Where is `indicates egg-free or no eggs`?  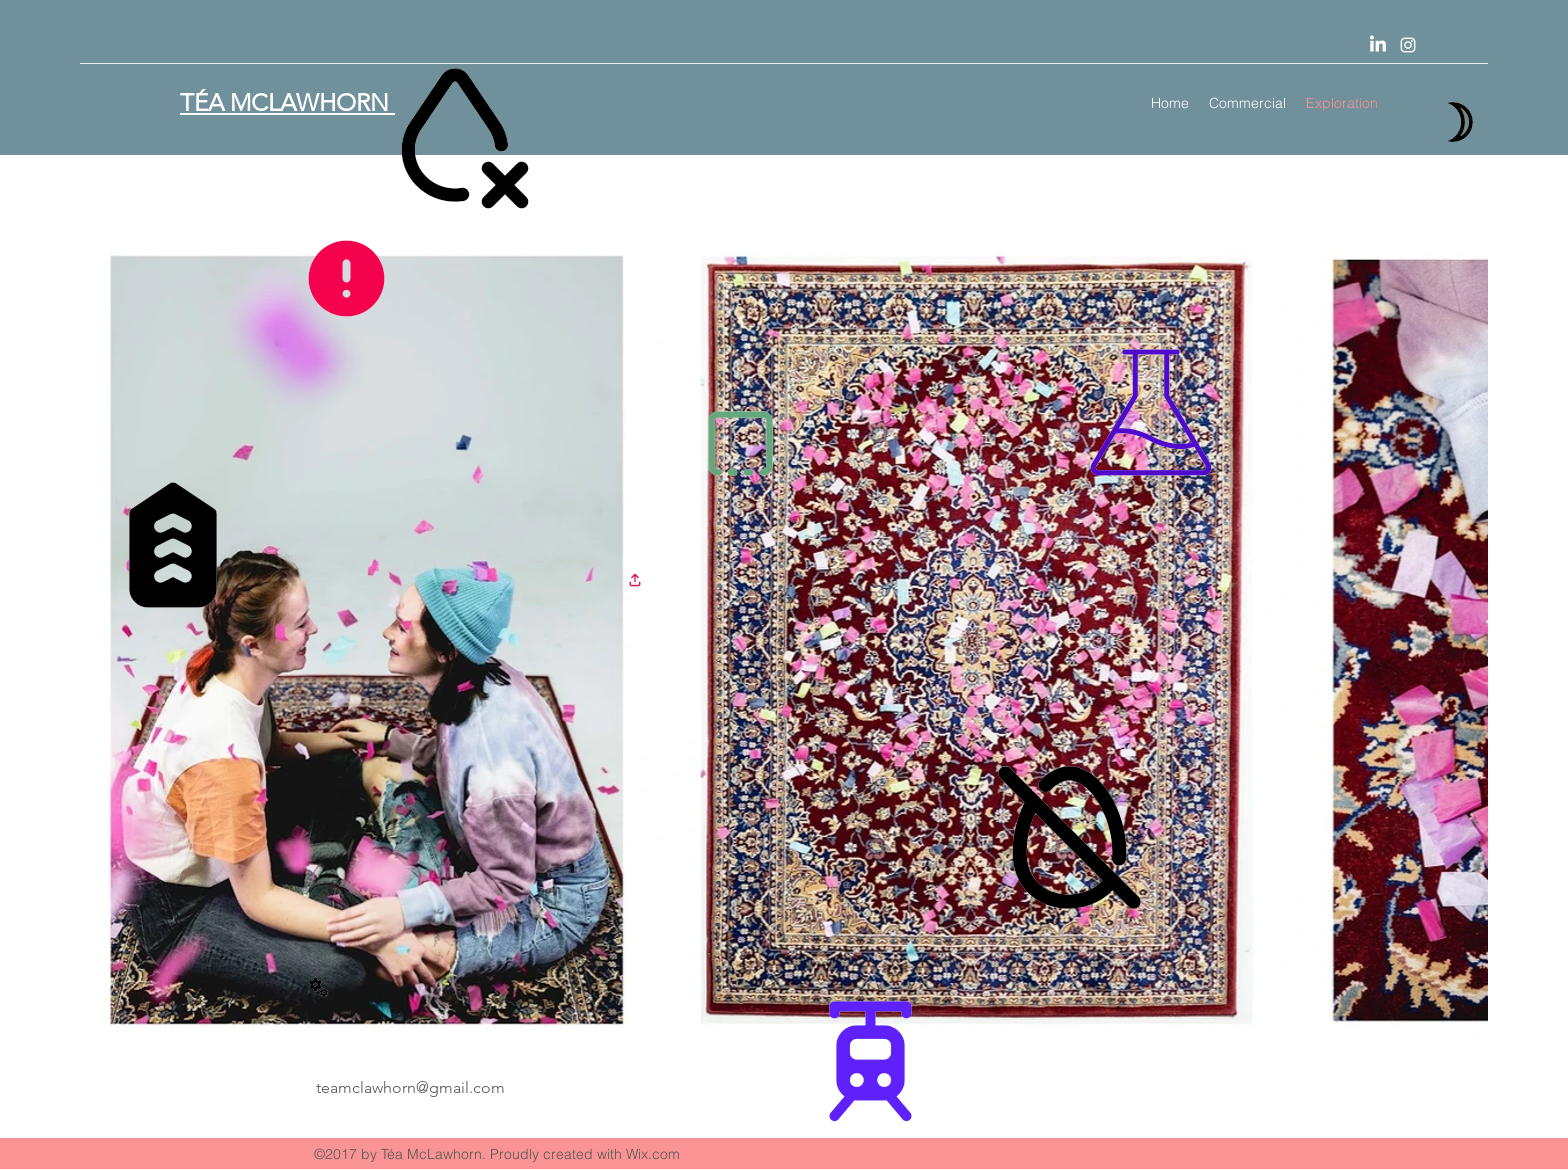 indicates egg-free or no eggs is located at coordinates (1069, 837).